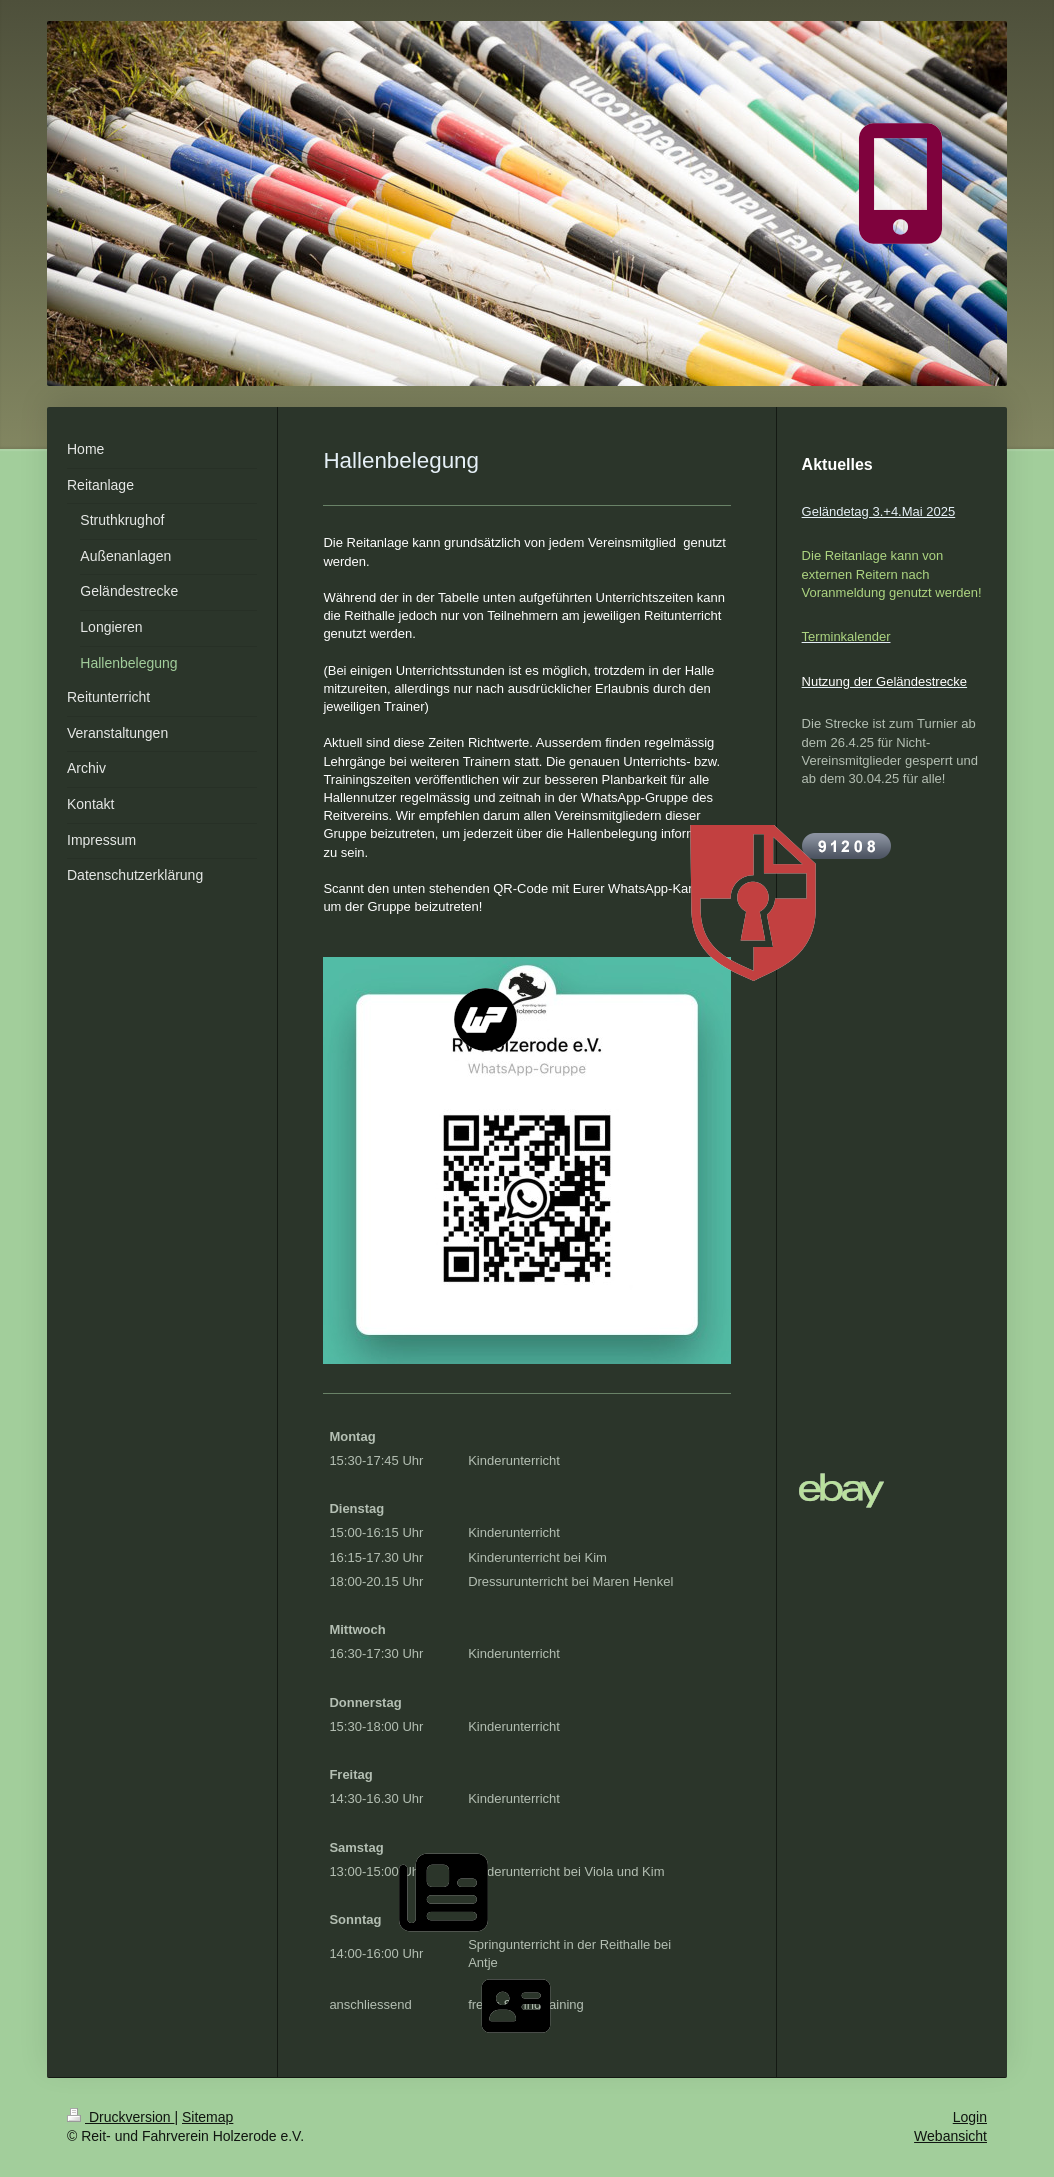 This screenshot has height=2177, width=1054. What do you see at coordinates (516, 2006) in the screenshot?
I see `view contact details` at bounding box center [516, 2006].